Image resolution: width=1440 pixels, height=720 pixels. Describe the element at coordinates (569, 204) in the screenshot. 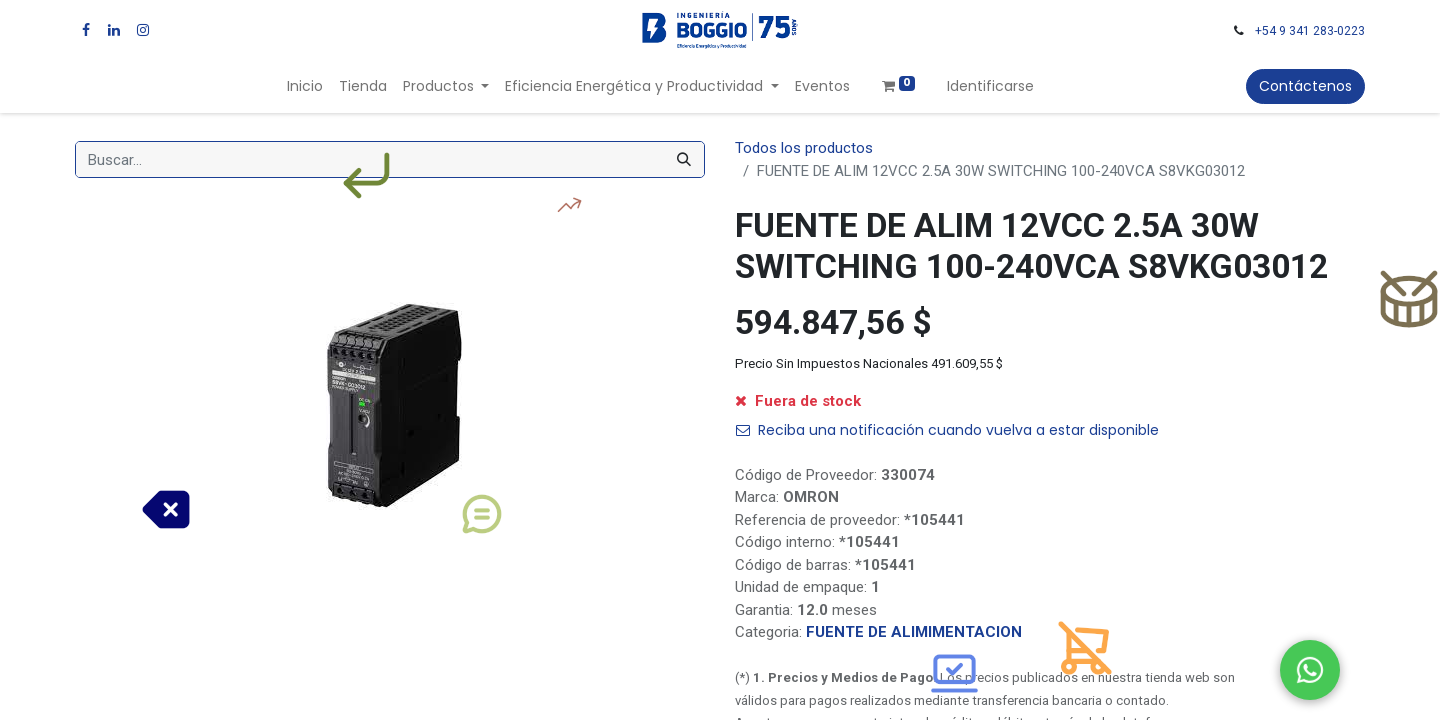

I see `view trending or popular content` at that location.